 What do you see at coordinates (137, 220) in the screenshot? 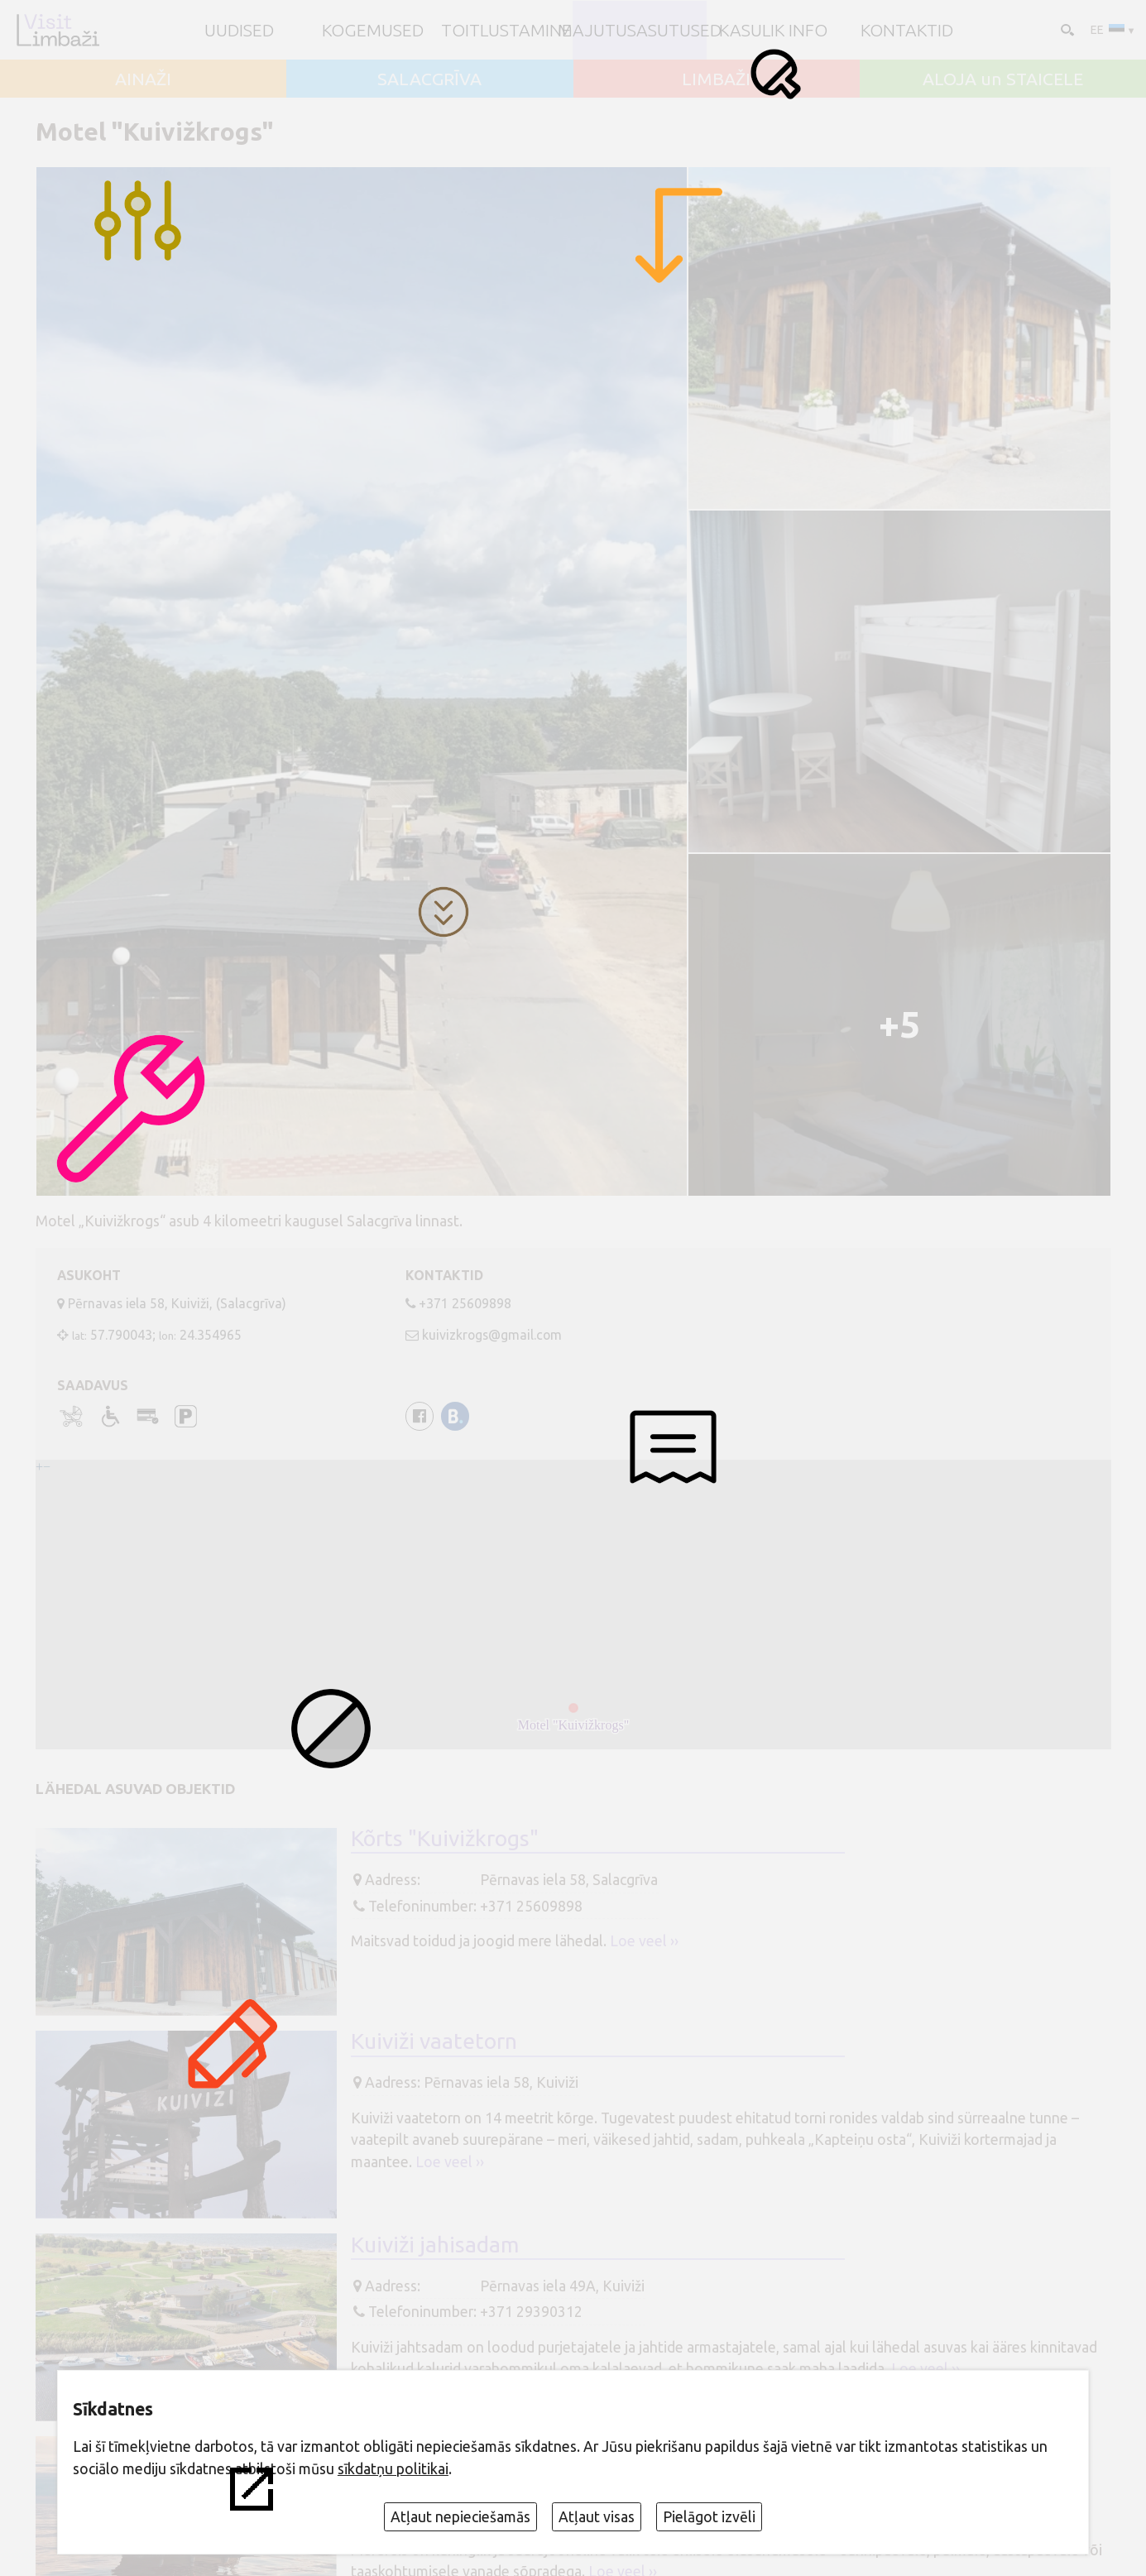
I see `adjust settings or preferences` at bounding box center [137, 220].